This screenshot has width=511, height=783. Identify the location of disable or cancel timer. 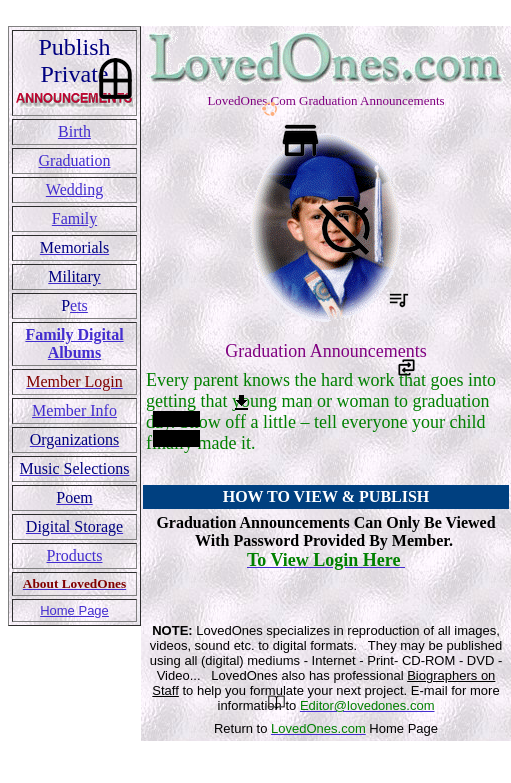
(346, 226).